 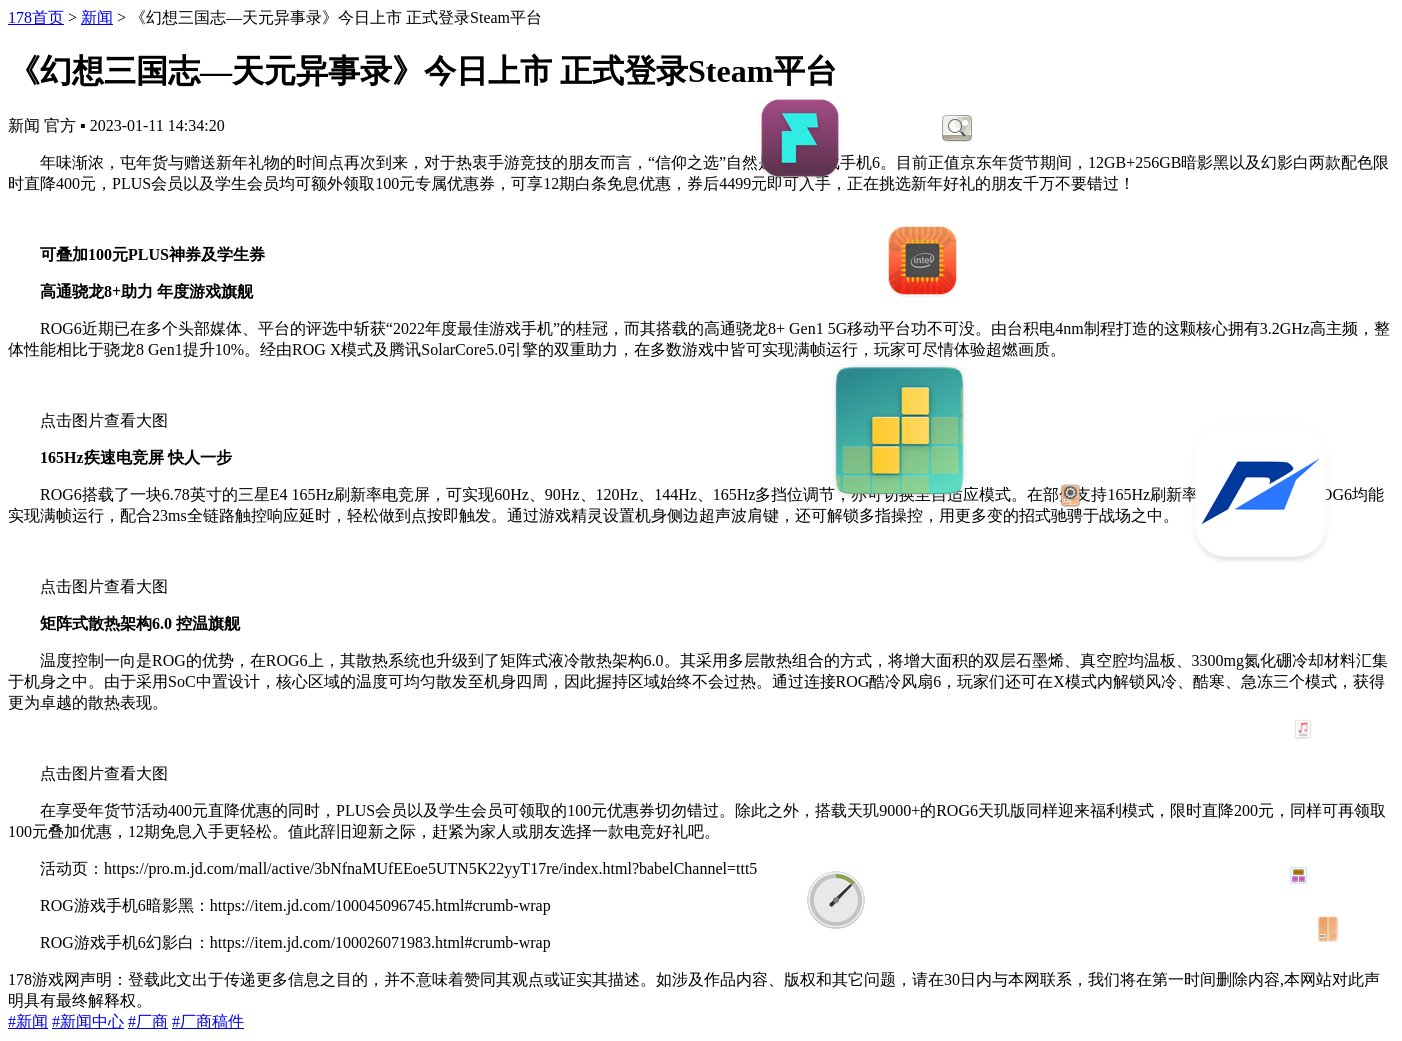 I want to click on select all items in the current view, so click(x=1298, y=875).